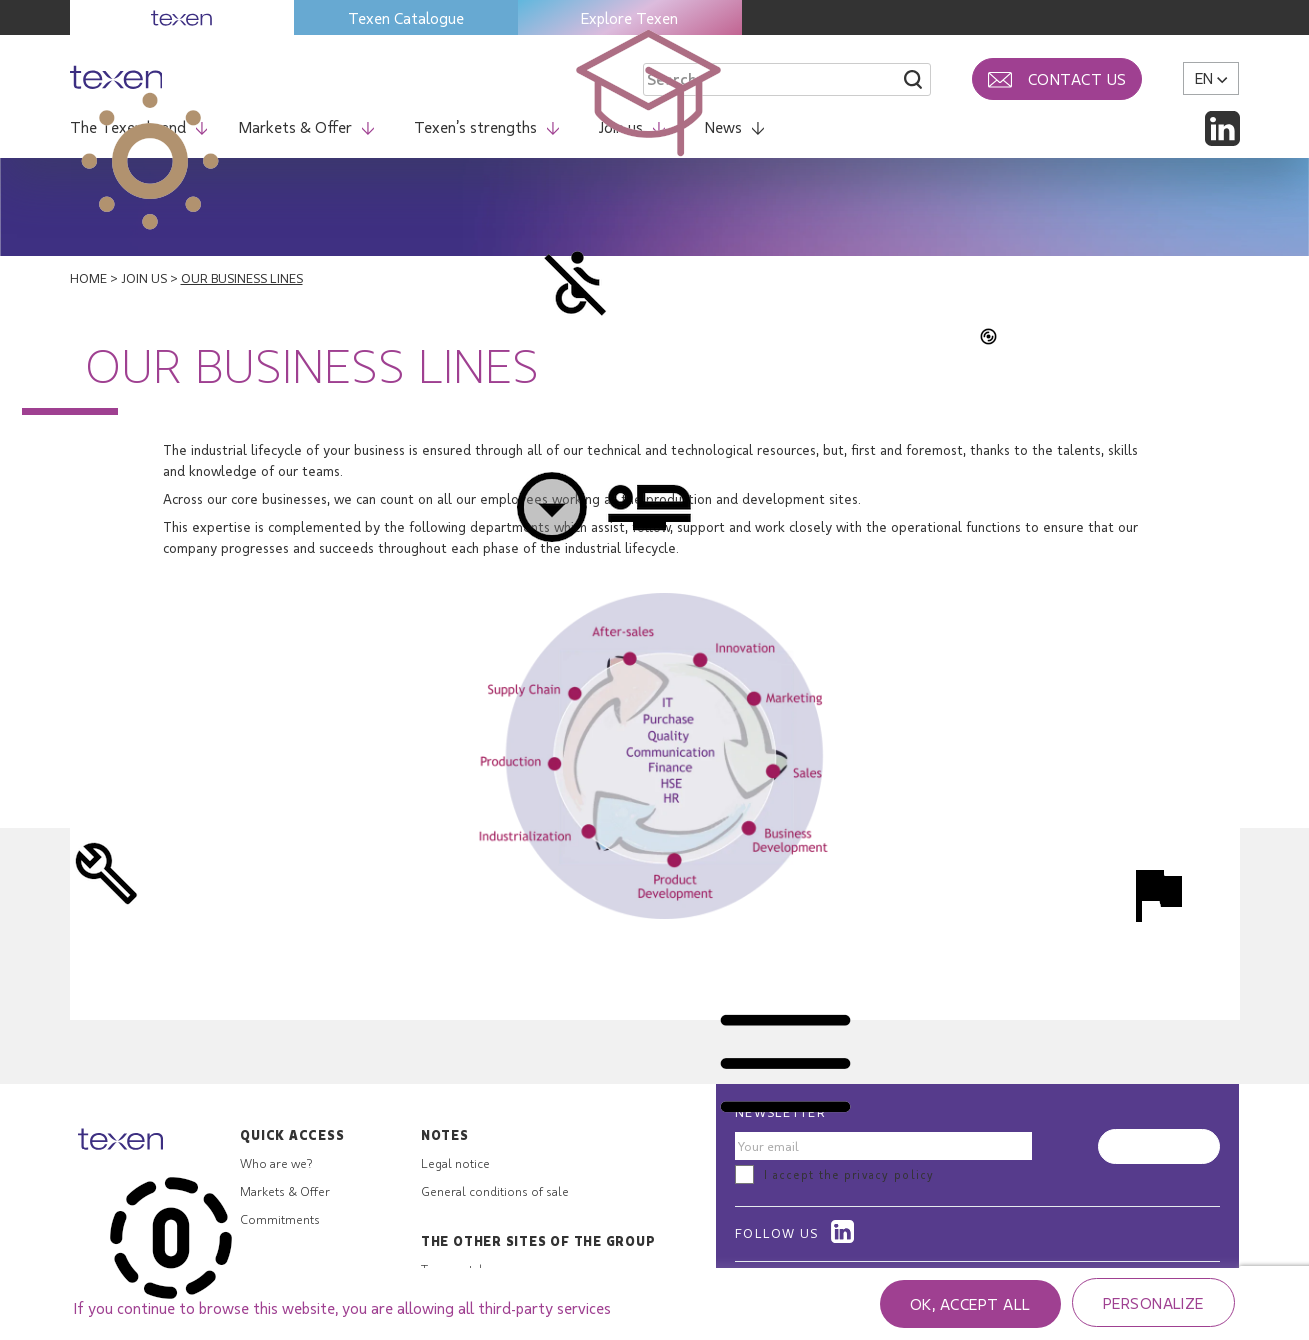 This screenshot has height=1340, width=1309. I want to click on flag or report content, so click(1157, 894).